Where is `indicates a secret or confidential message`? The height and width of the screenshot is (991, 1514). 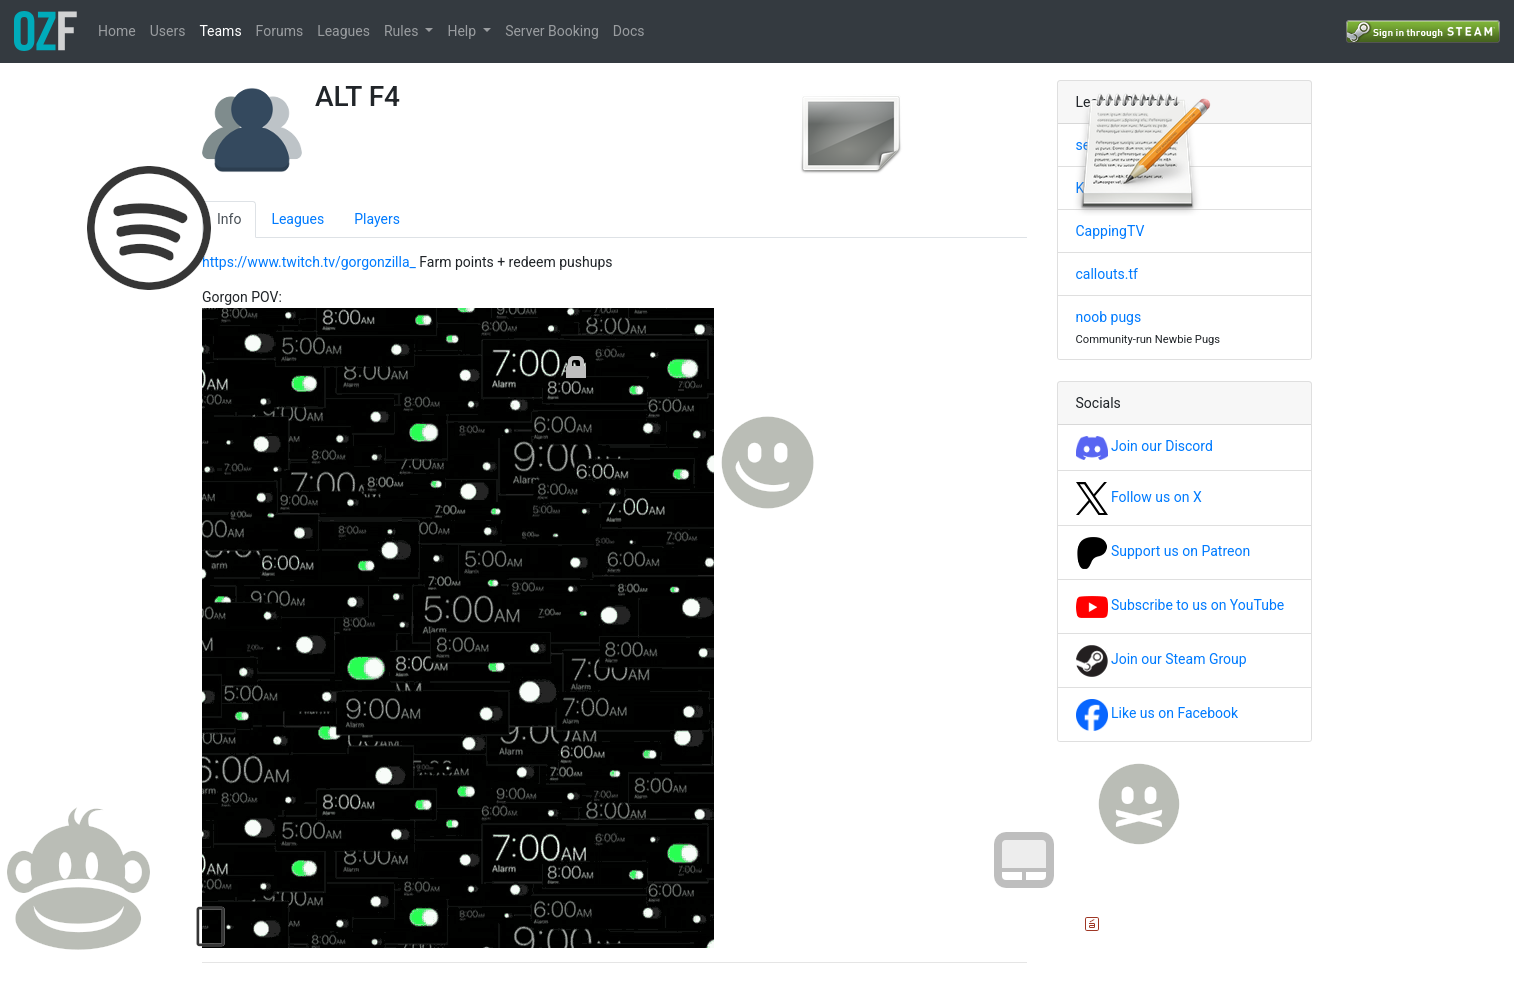
indicates a secret or confidential message is located at coordinates (1139, 804).